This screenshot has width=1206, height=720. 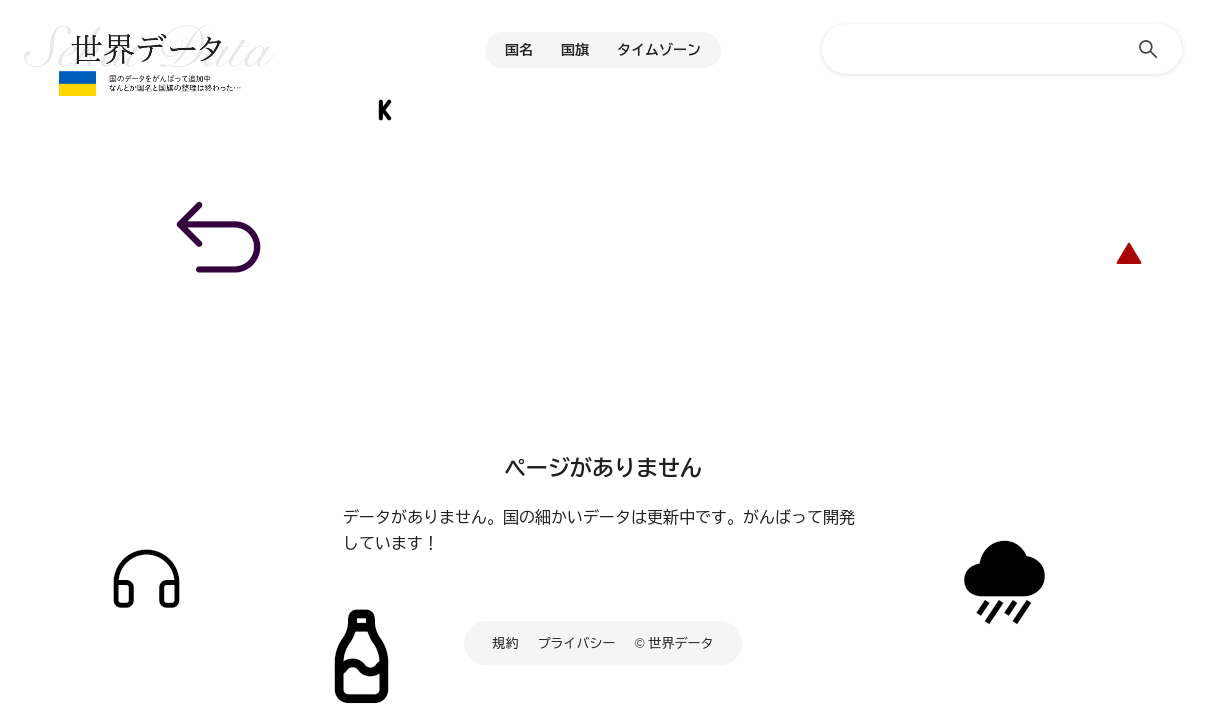 What do you see at coordinates (384, 110) in the screenshot?
I see `indicates items starting with the letter K` at bounding box center [384, 110].